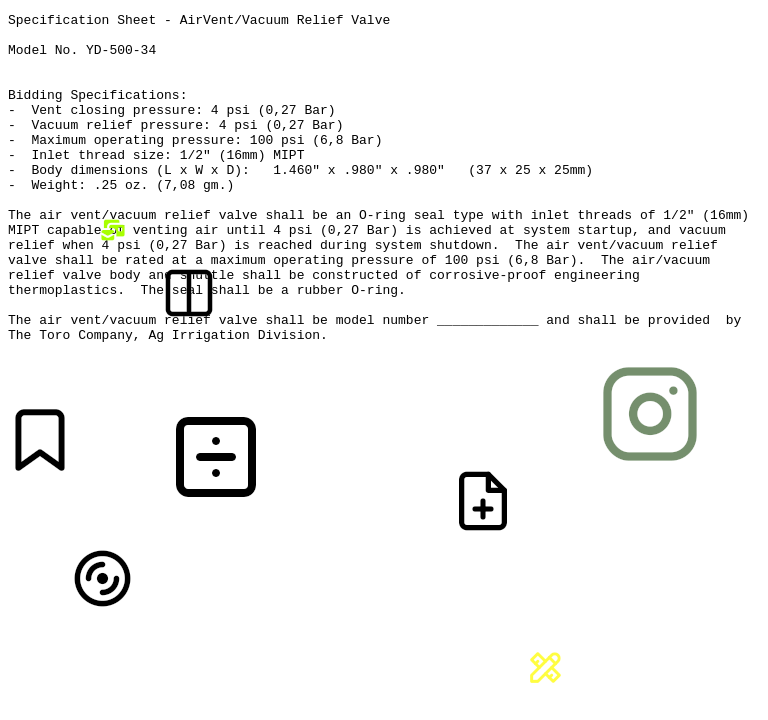  I want to click on switch to column layout view, so click(189, 293).